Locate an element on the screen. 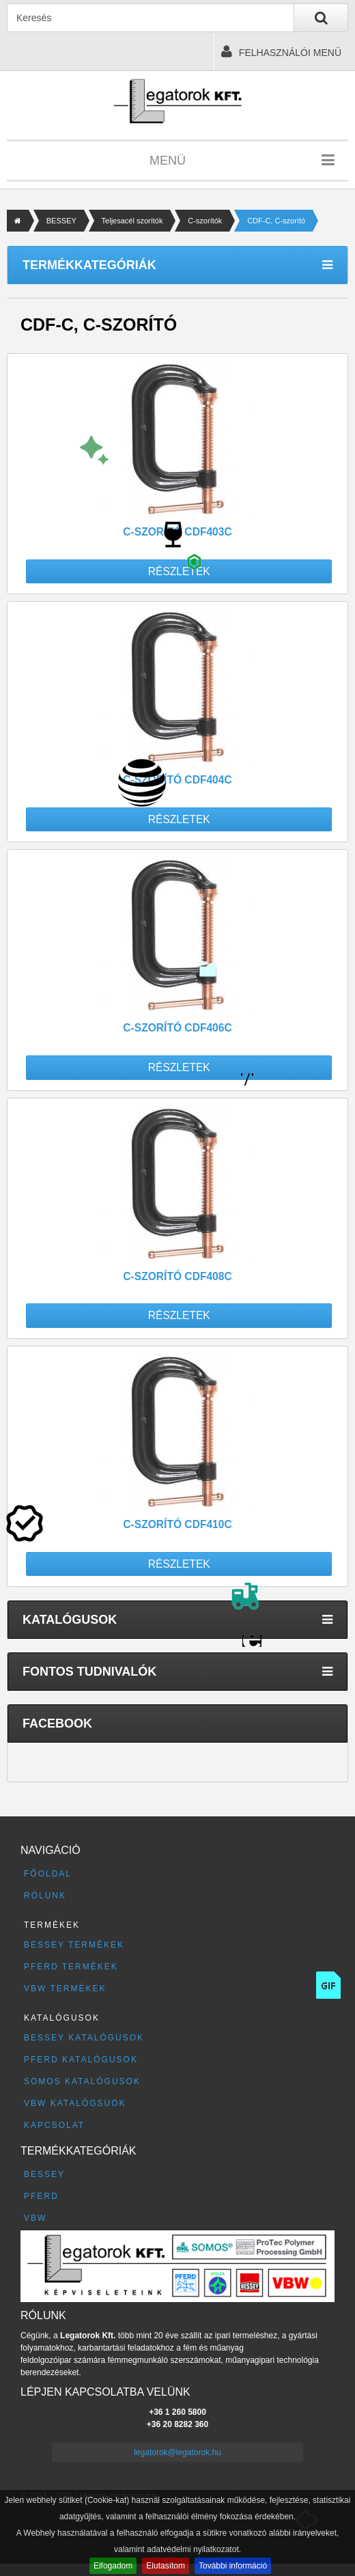 The height and width of the screenshot is (2576, 355). open Google Bard AI assistant is located at coordinates (94, 450).